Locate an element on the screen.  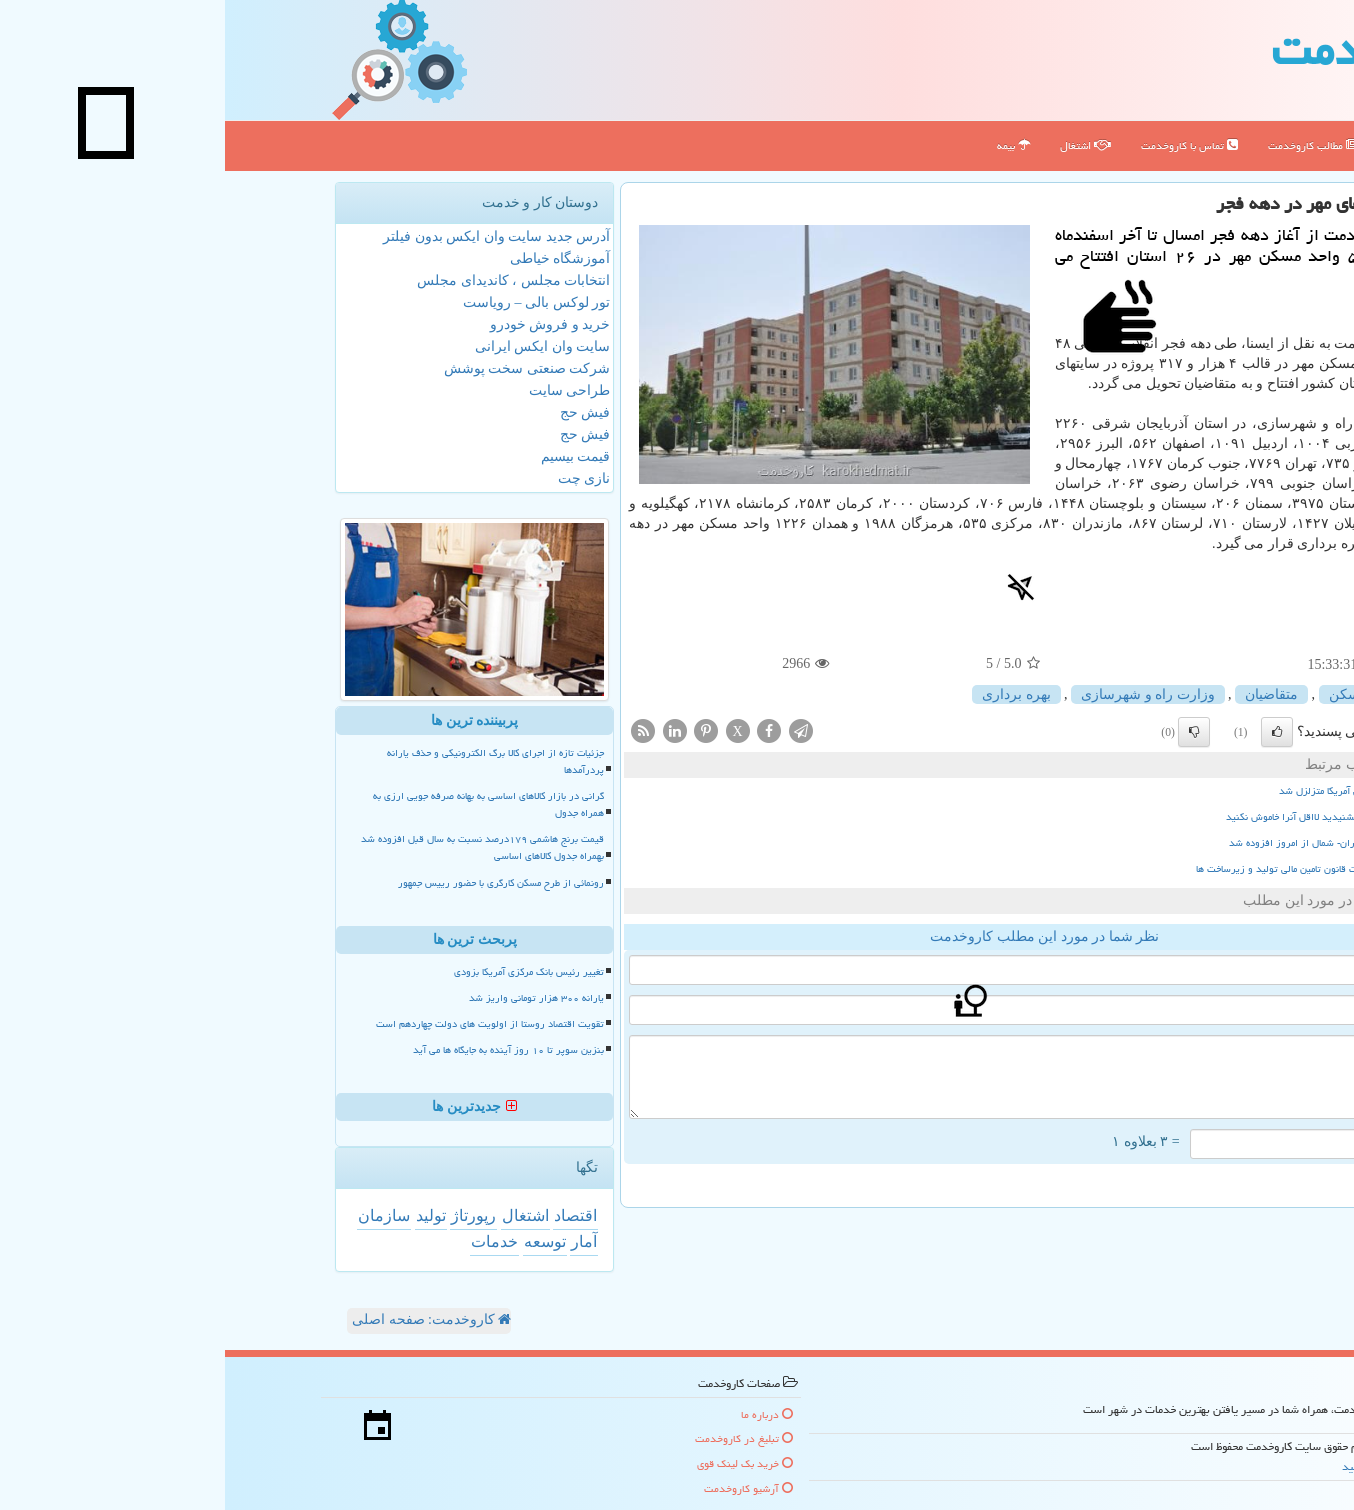
add an event to your calendar is located at coordinates (377, 1426).